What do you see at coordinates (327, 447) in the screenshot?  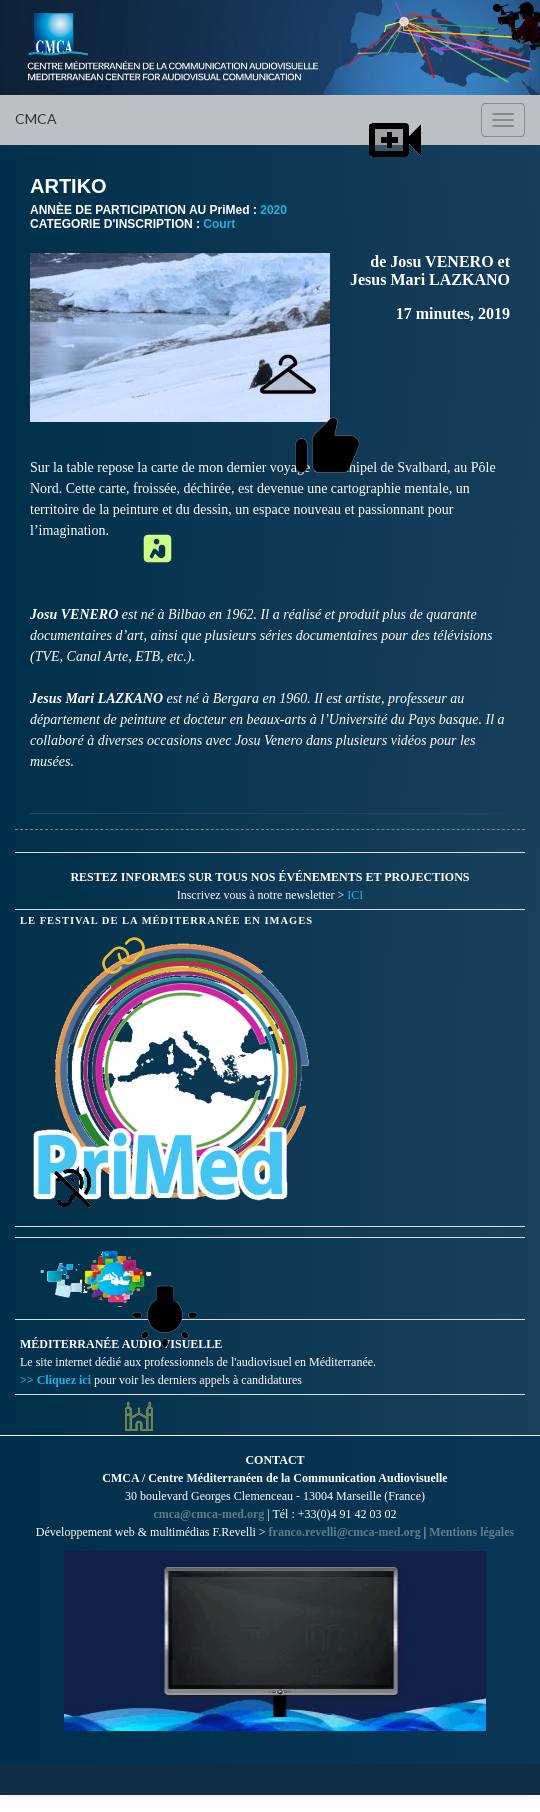 I see `like or upvote content` at bounding box center [327, 447].